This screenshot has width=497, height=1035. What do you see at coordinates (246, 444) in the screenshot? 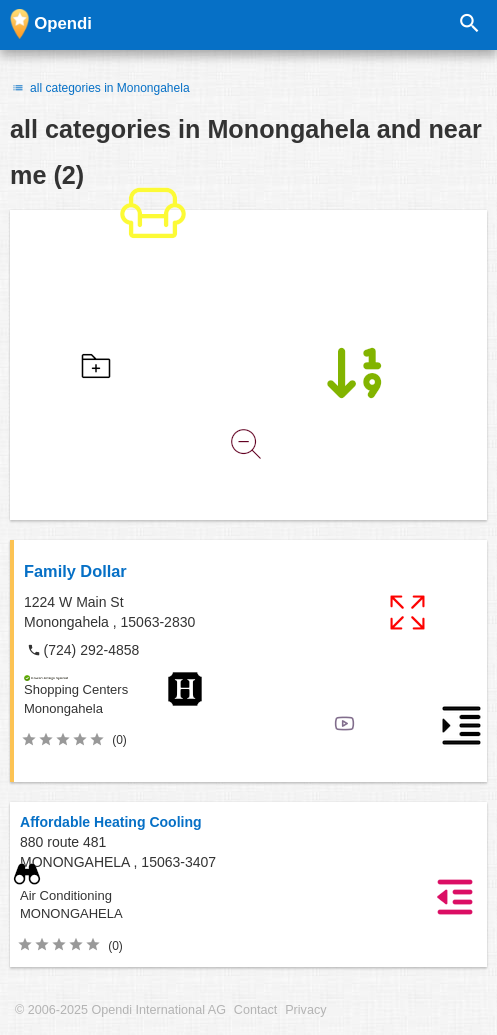
I see `zoom out of current view` at bounding box center [246, 444].